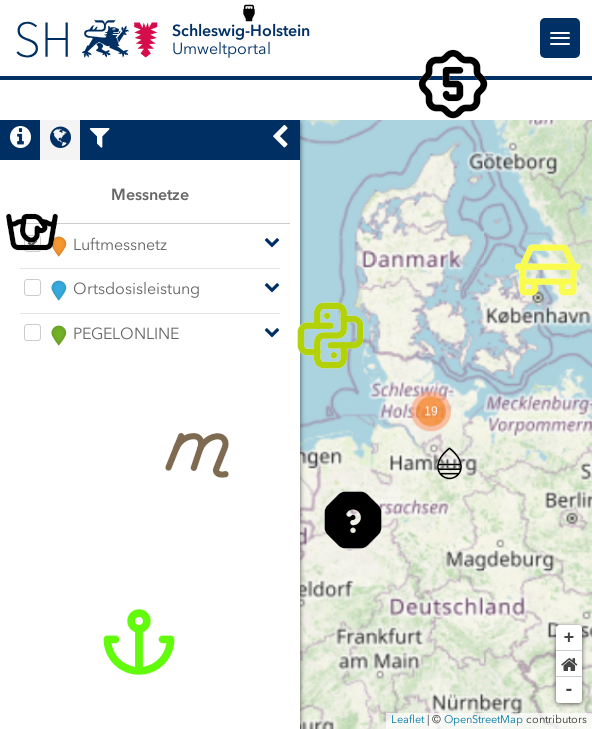 This screenshot has width=592, height=729. Describe the element at coordinates (548, 271) in the screenshot. I see `access vehicle or driving settings` at that location.